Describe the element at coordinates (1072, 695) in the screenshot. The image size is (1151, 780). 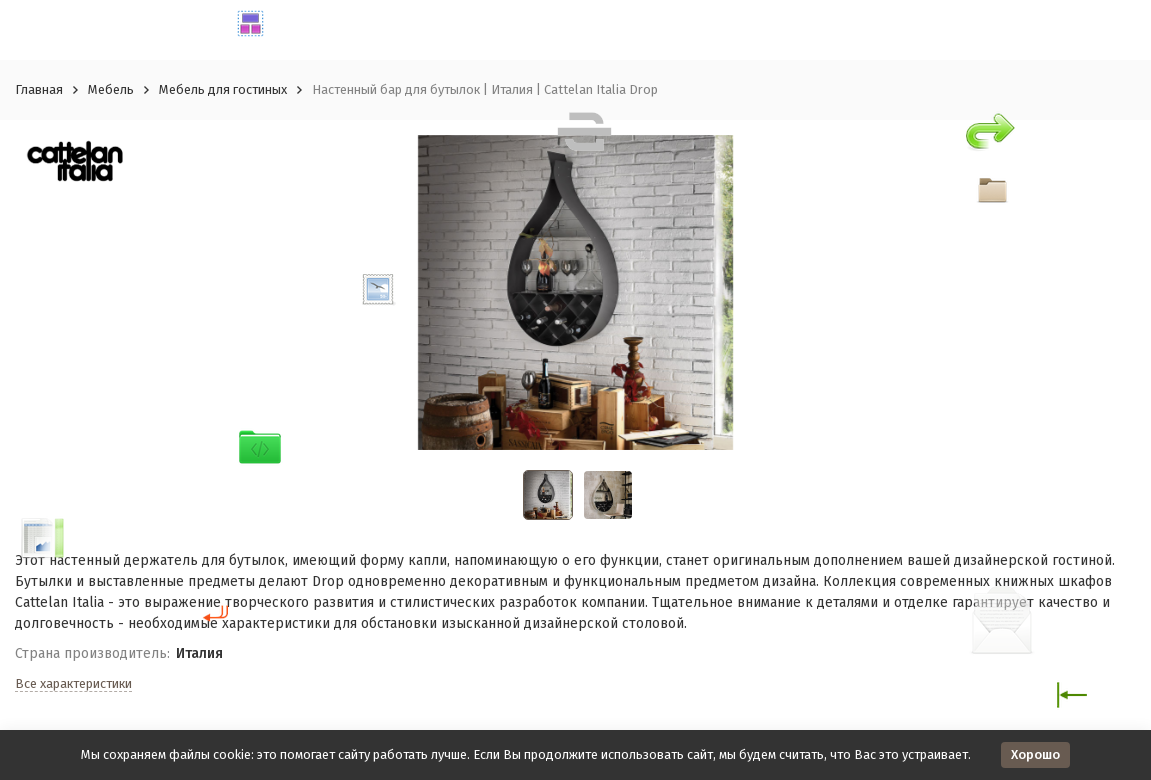
I see `go to the first item in a list or sequence` at that location.